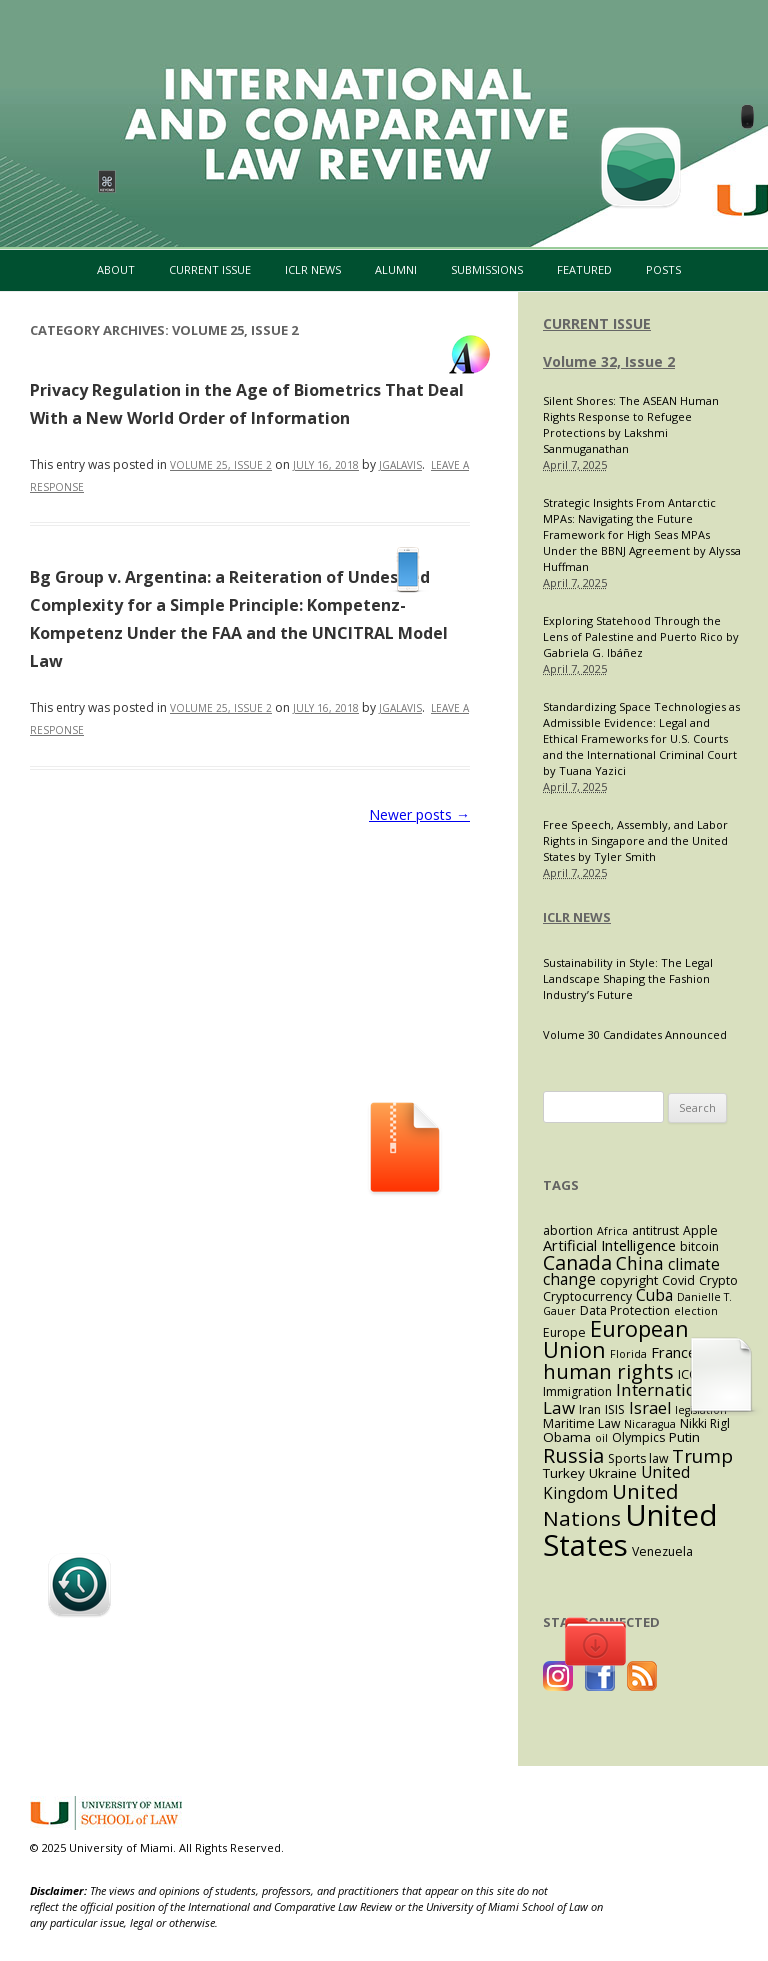  What do you see at coordinates (107, 182) in the screenshot?
I see `access keyboard shortcuts and command key bindings` at bounding box center [107, 182].